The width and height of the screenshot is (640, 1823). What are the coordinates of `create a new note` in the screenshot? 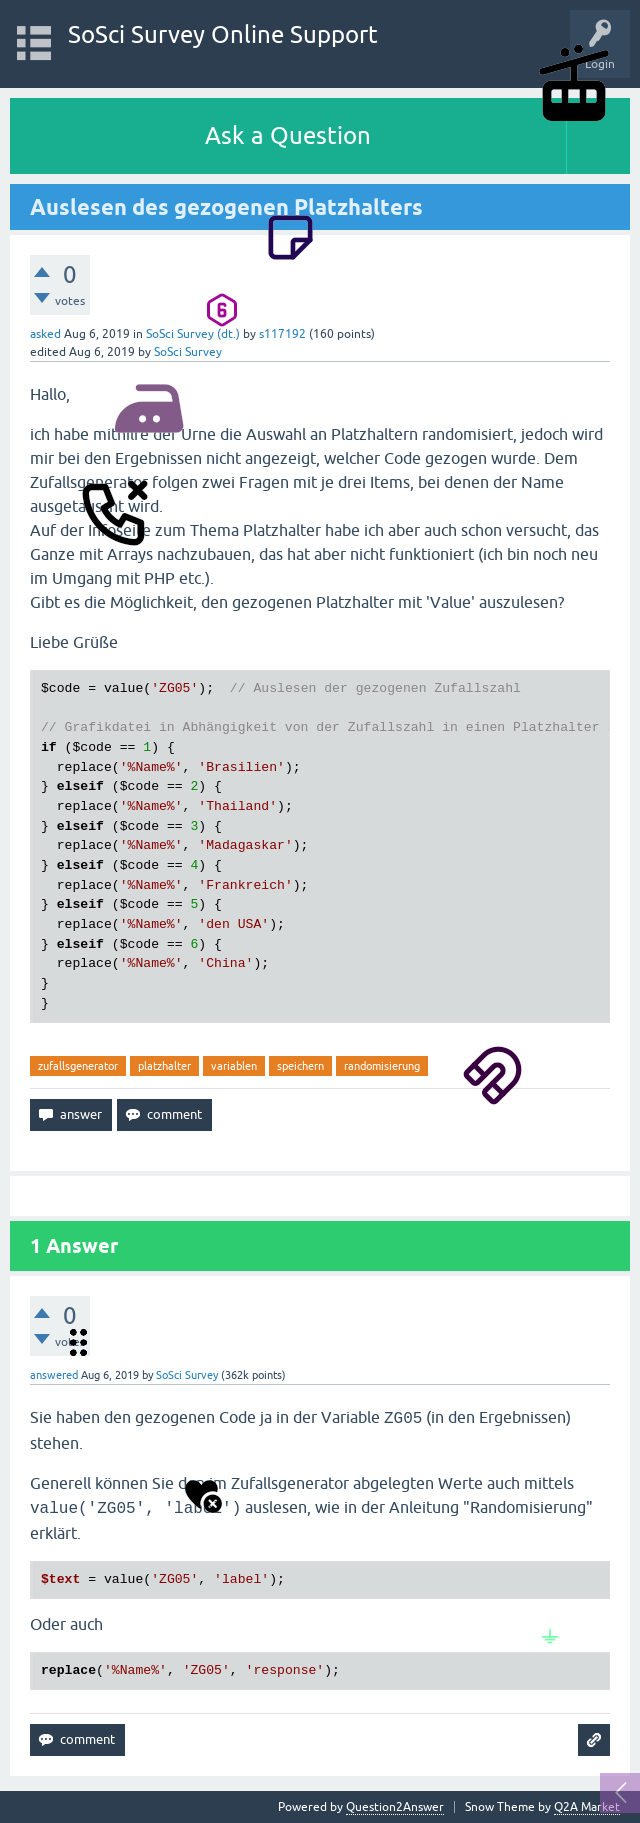 It's located at (290, 237).